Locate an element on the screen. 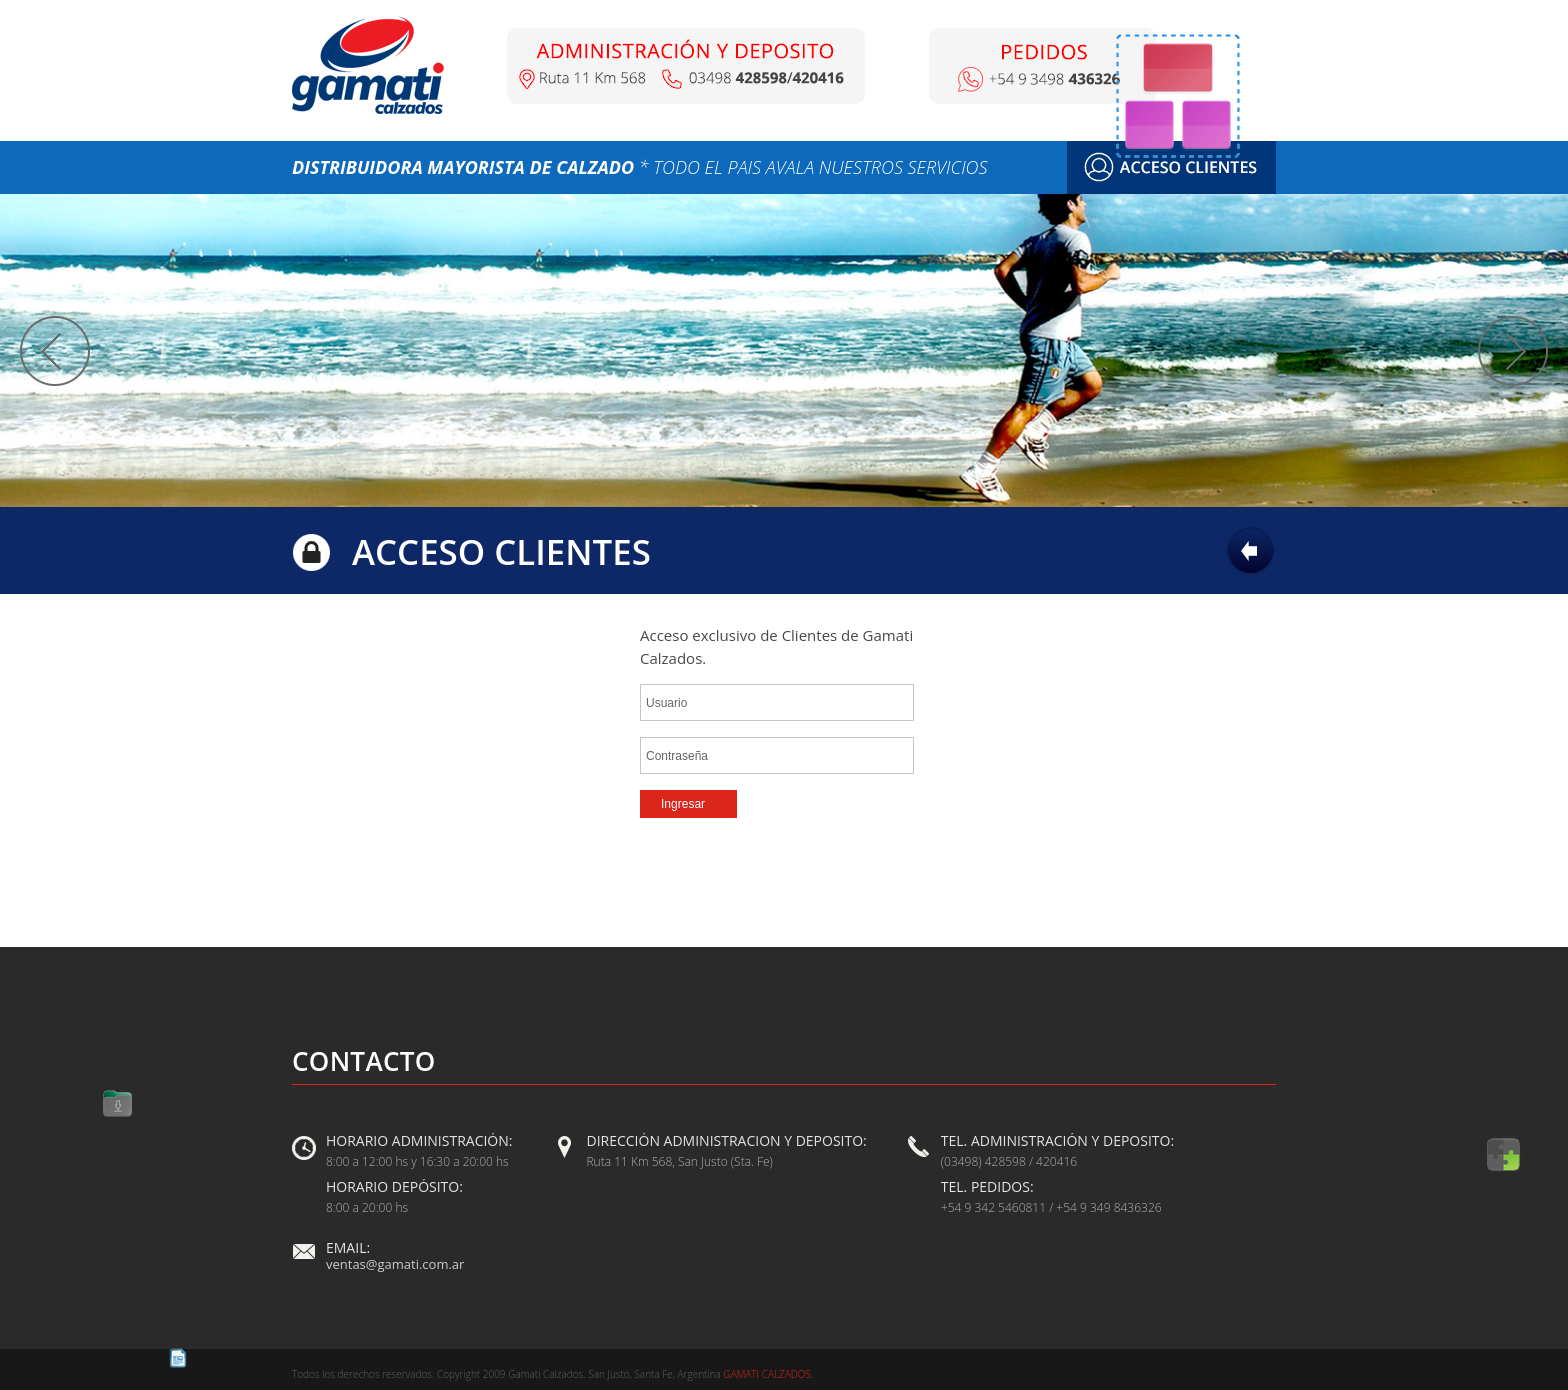  open browser extensions manager is located at coordinates (1503, 1154).